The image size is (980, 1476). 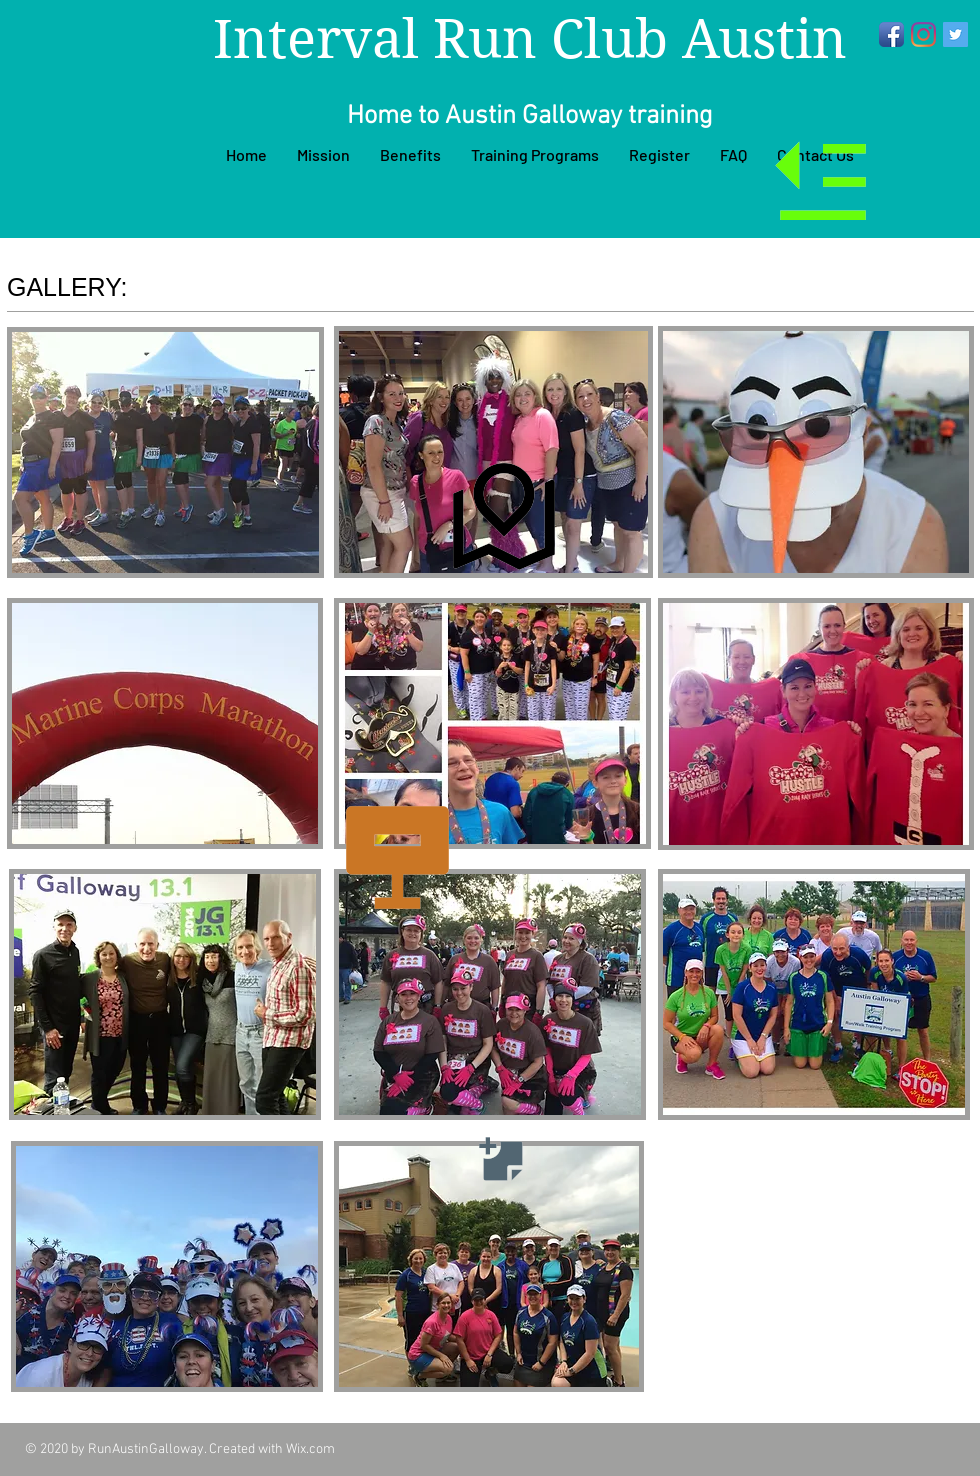 I want to click on view map directions or navigation, so click(x=504, y=519).